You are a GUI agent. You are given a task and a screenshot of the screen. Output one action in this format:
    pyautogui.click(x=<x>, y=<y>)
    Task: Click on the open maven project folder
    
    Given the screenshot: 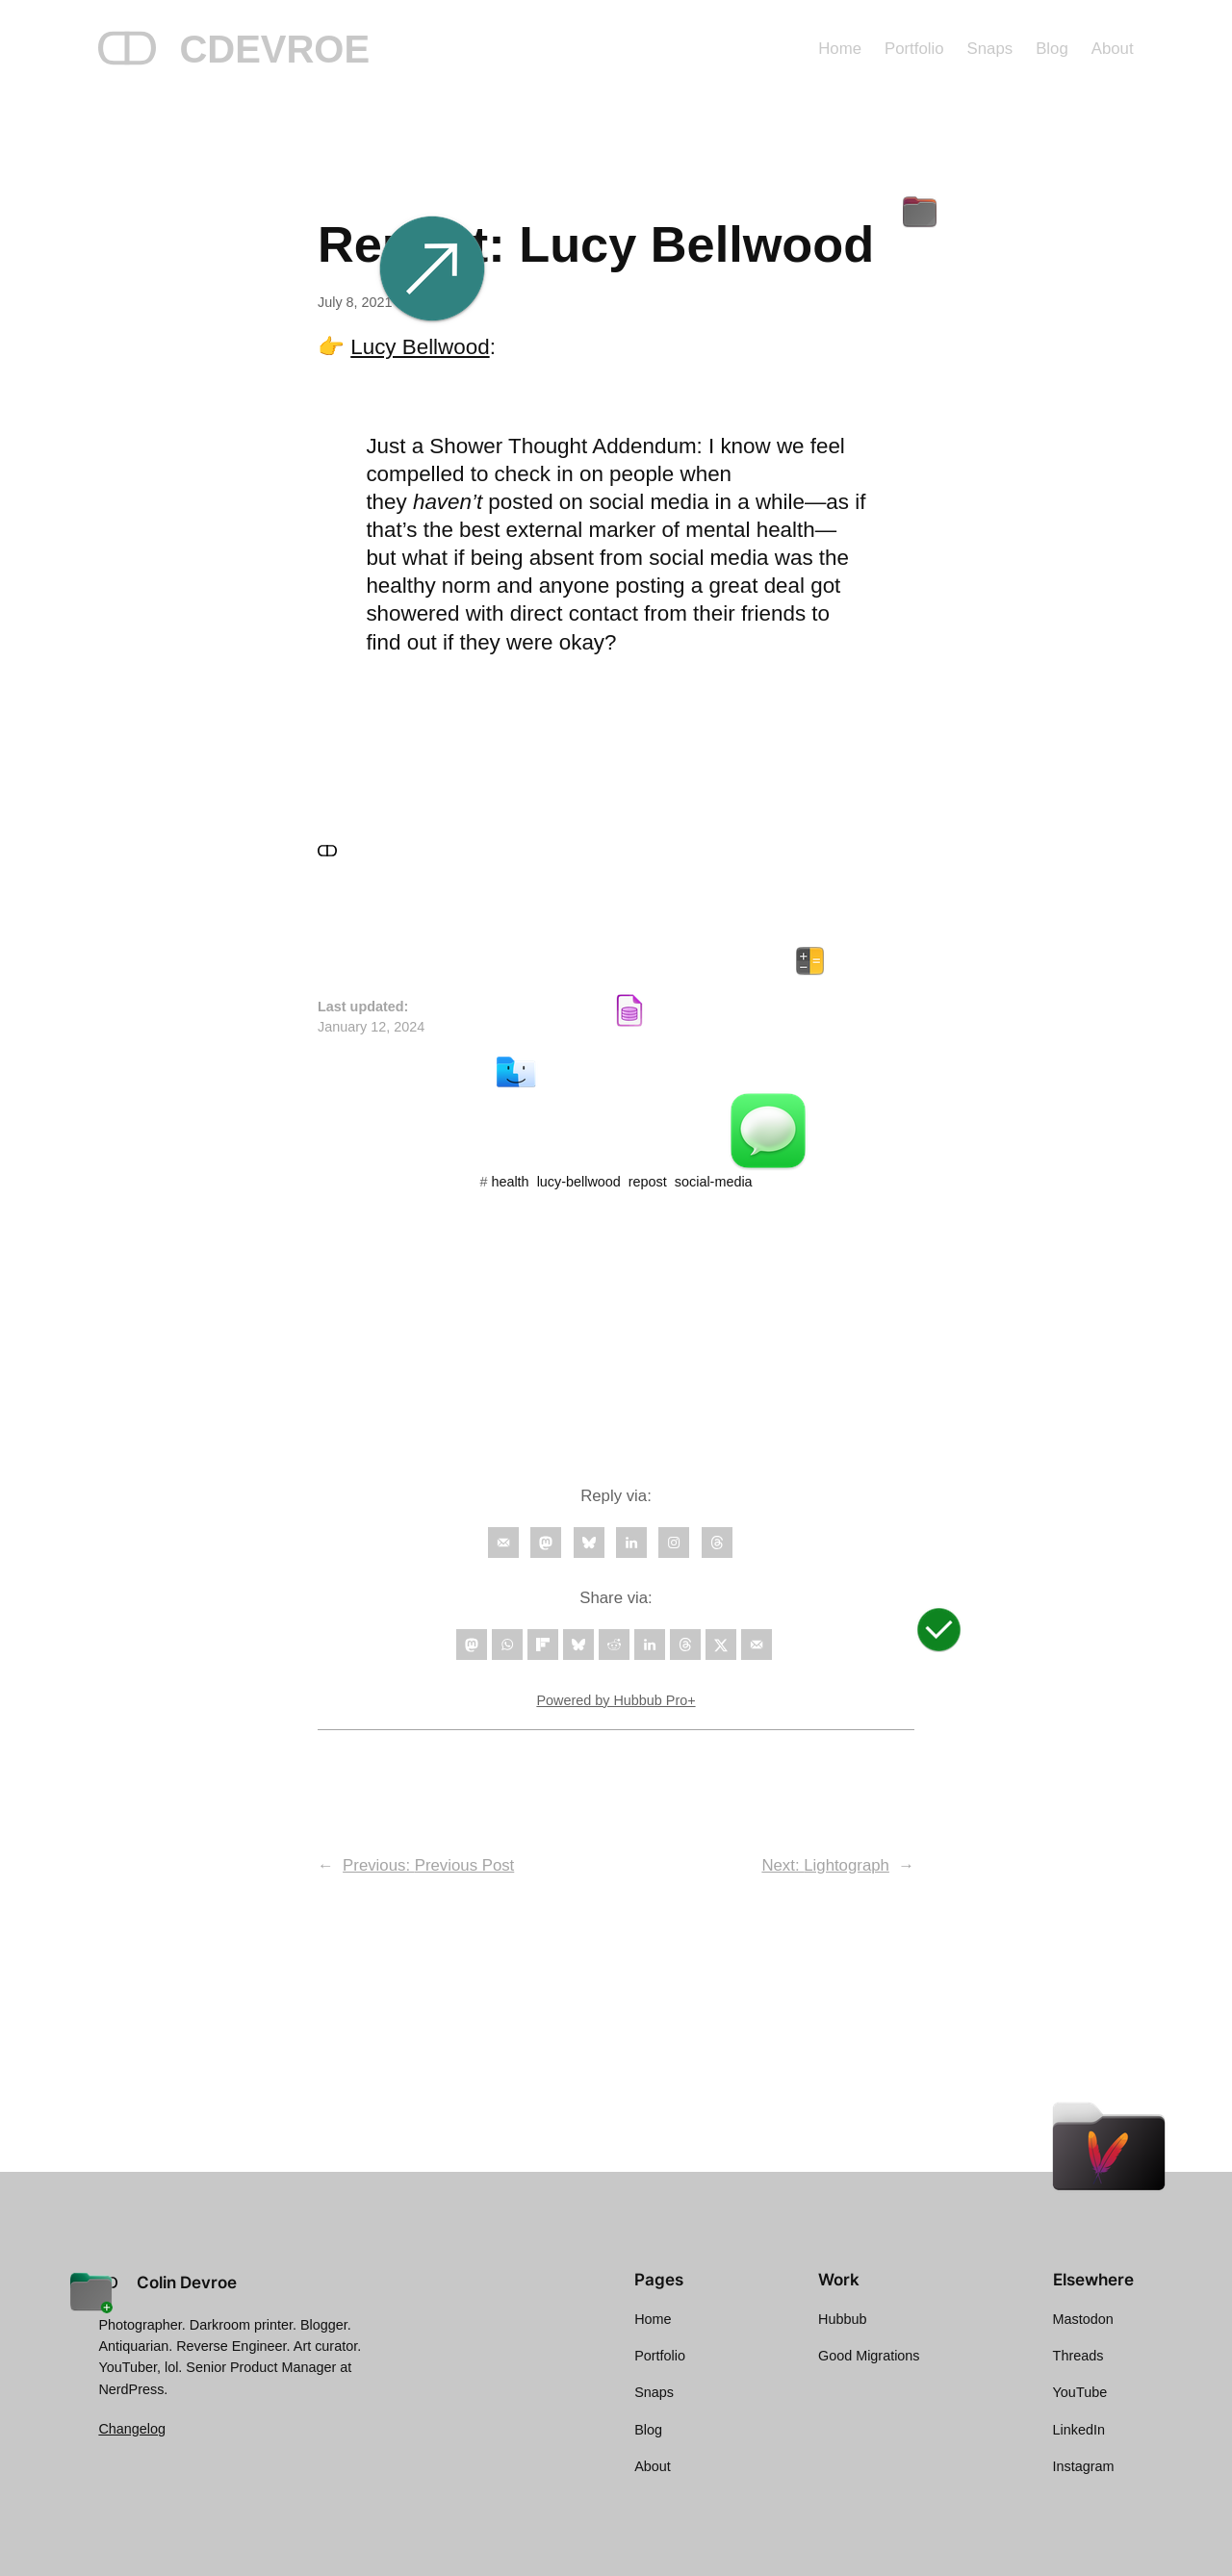 What is the action you would take?
    pyautogui.click(x=1108, y=2149)
    